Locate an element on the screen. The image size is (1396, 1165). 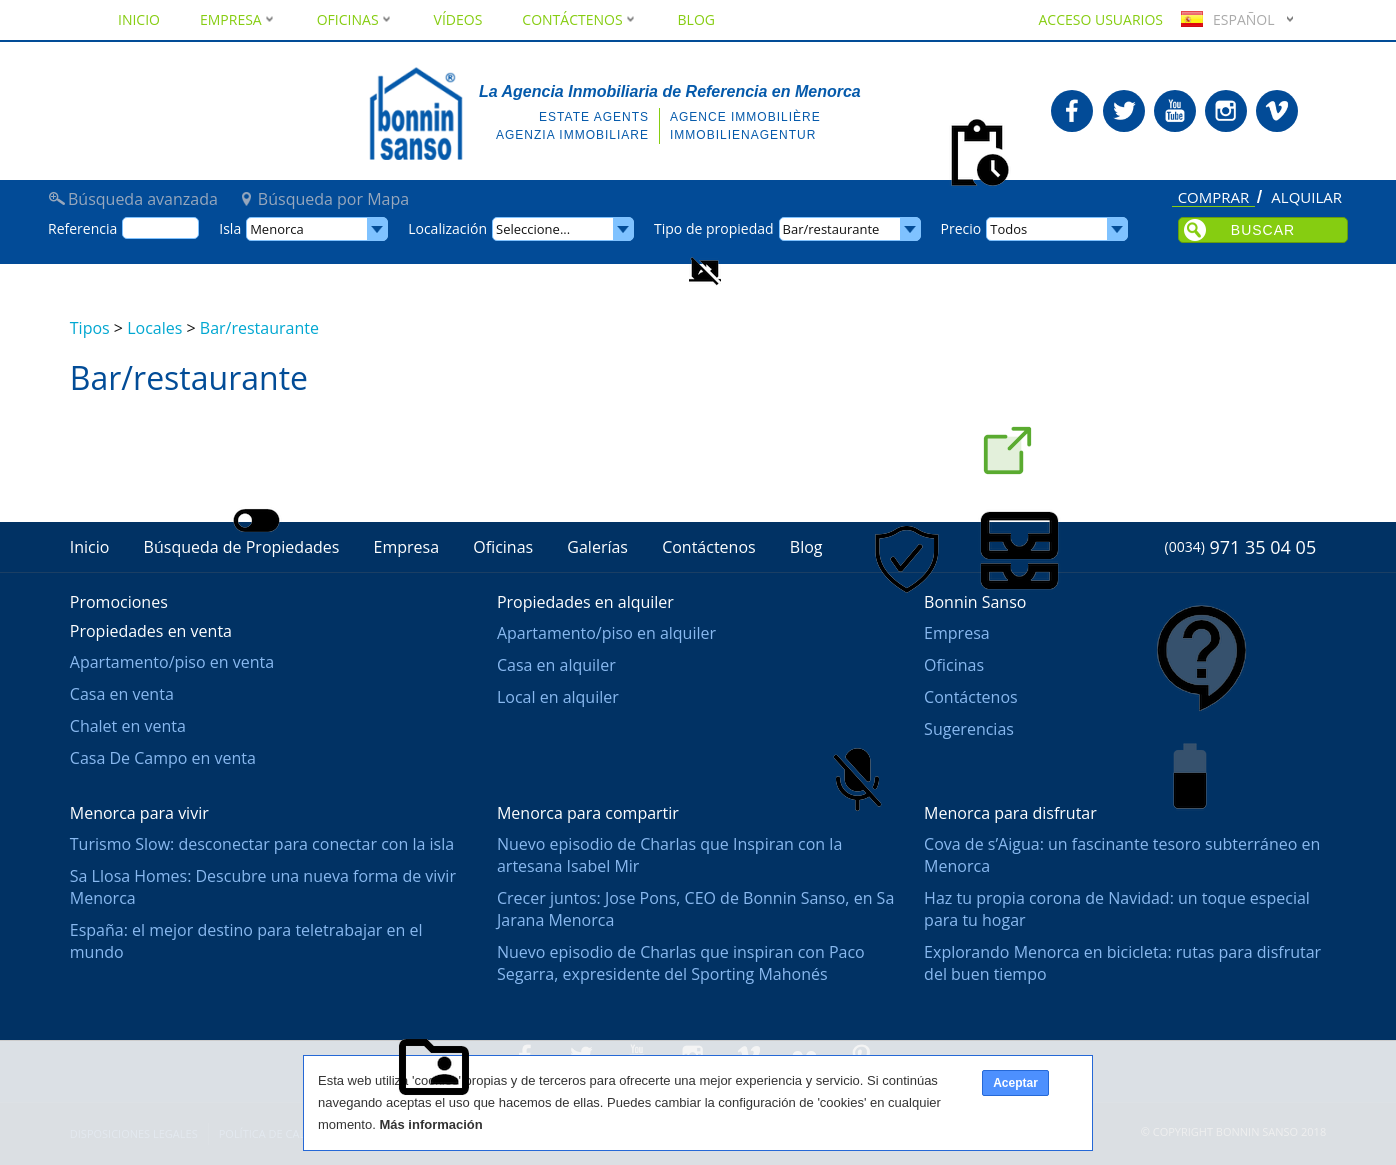
open link in a new window or tab is located at coordinates (1007, 450).